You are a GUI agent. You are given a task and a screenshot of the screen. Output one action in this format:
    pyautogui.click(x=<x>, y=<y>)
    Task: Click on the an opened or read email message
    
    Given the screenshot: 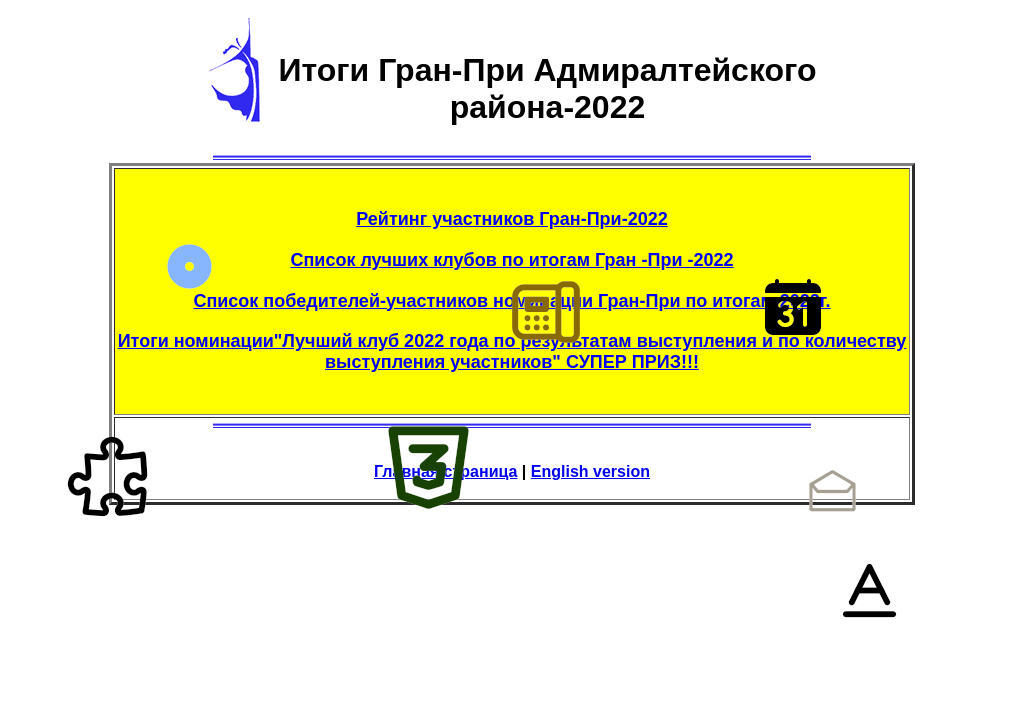 What is the action you would take?
    pyautogui.click(x=832, y=491)
    